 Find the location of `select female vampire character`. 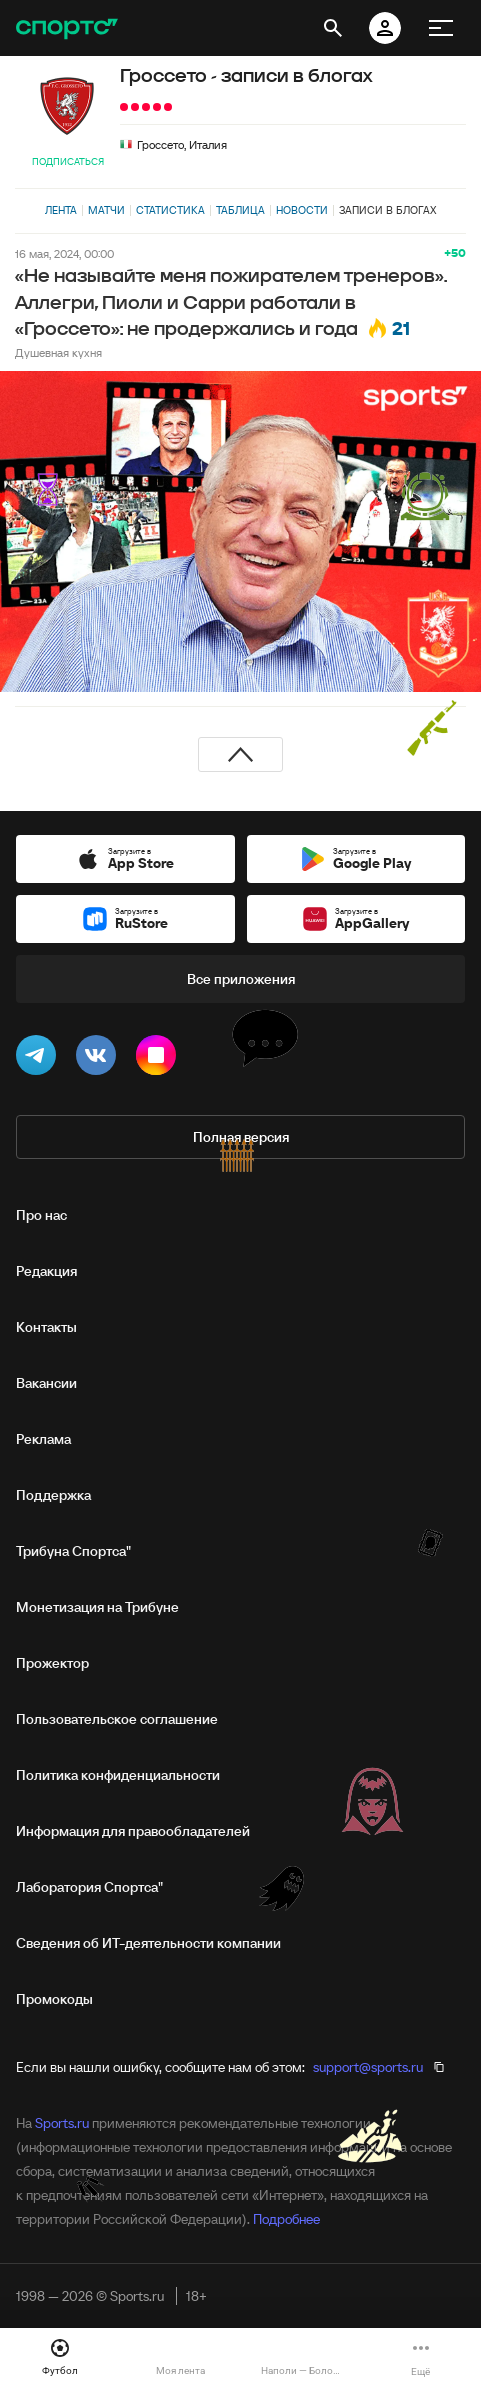

select female vampire character is located at coordinates (372, 1801).